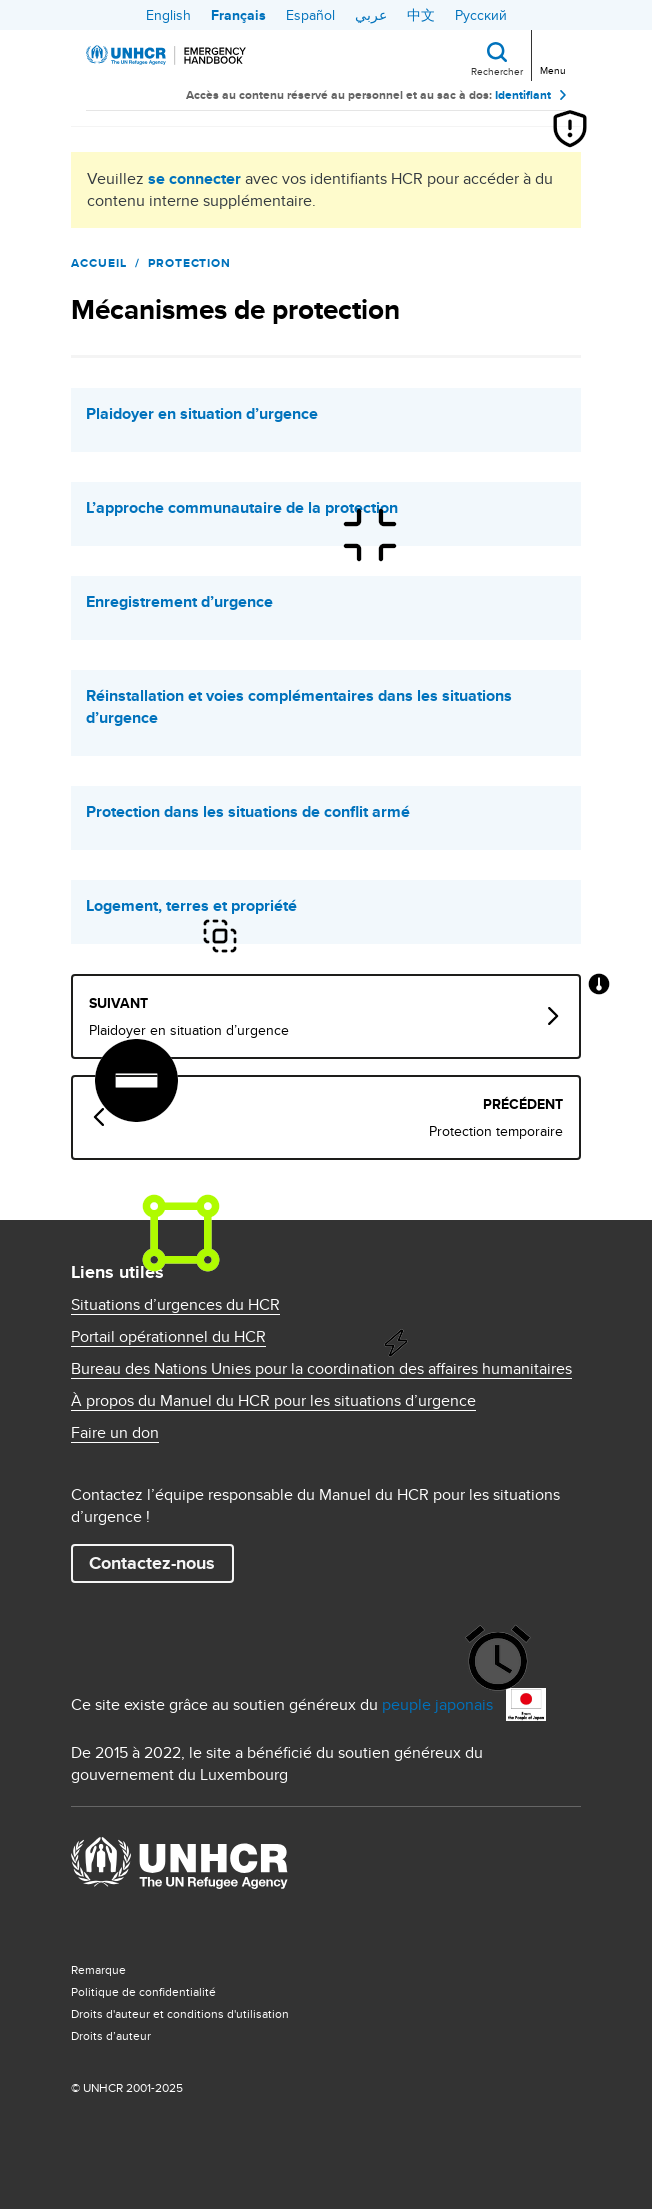 This screenshot has height=2210, width=652. I want to click on intersect or merge selected objects, so click(220, 936).